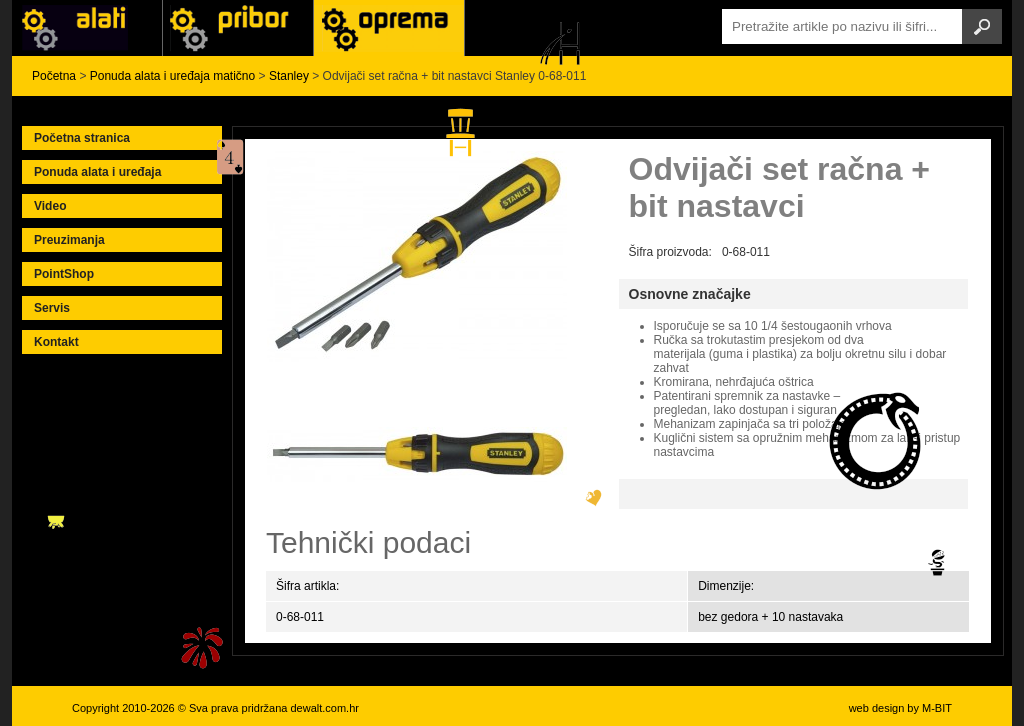 This screenshot has height=726, width=1024. I want to click on indicates dairy or milk-related content, so click(56, 524).